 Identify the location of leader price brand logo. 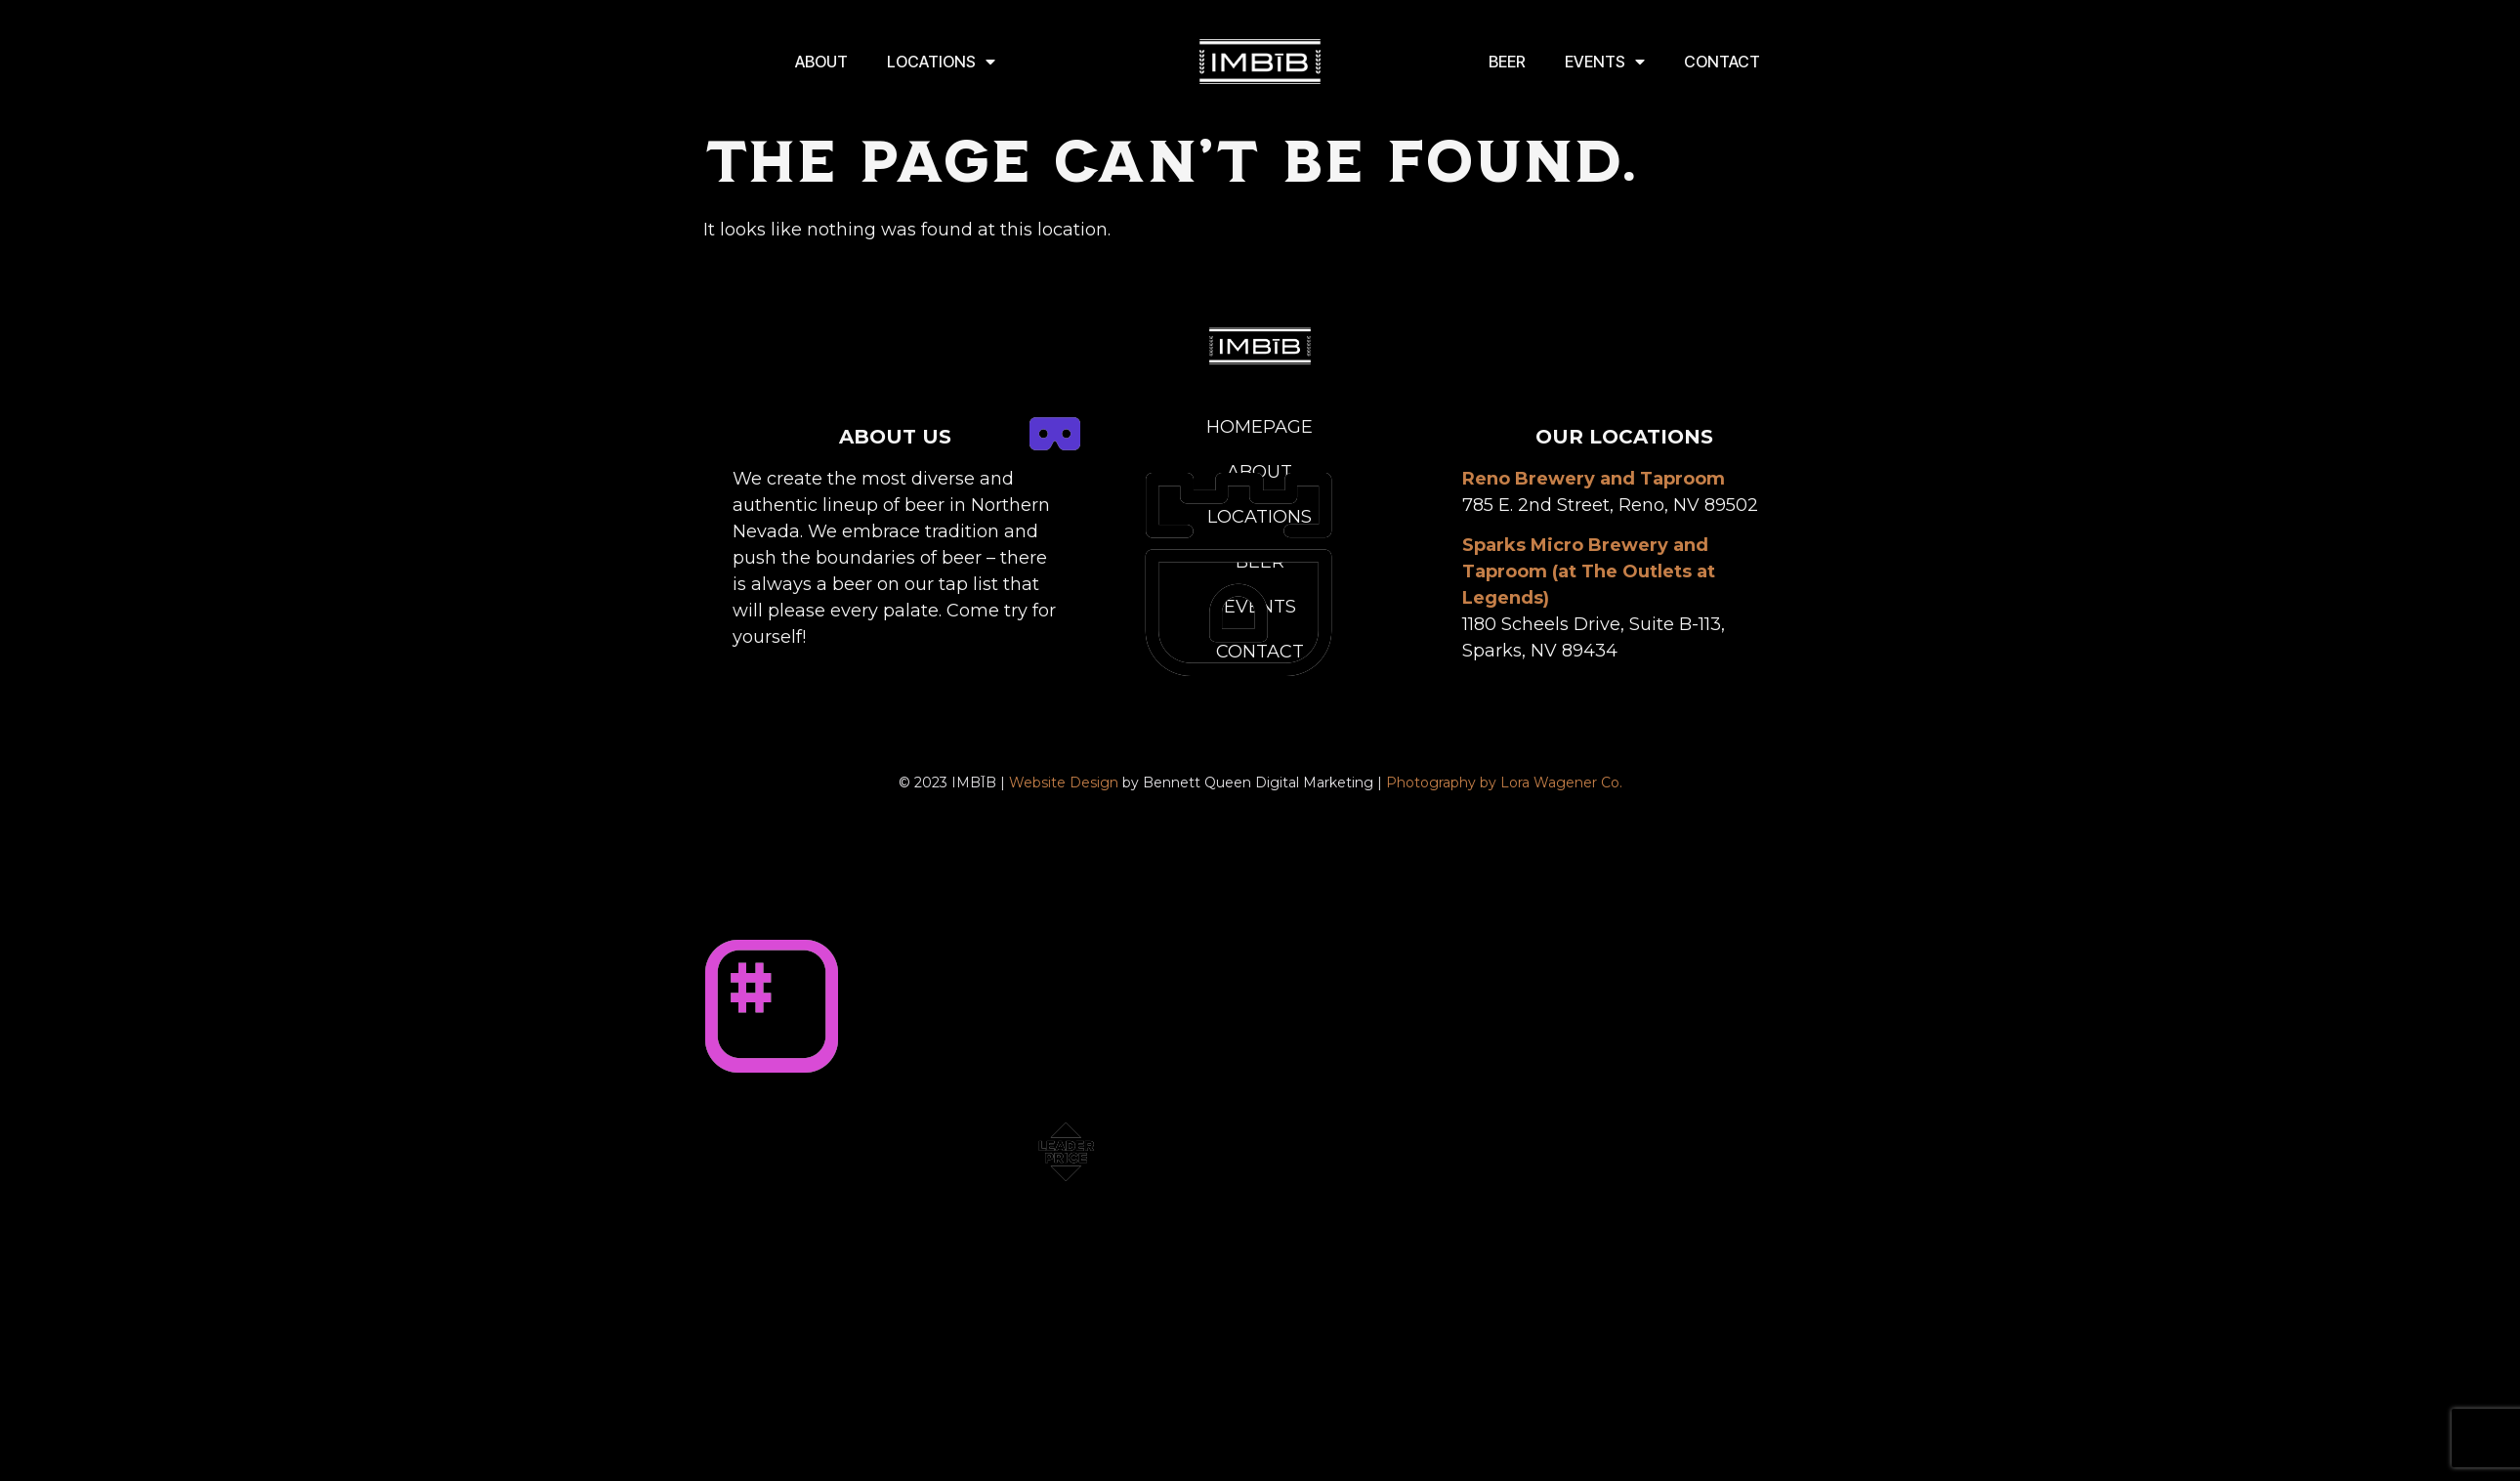
(1067, 1152).